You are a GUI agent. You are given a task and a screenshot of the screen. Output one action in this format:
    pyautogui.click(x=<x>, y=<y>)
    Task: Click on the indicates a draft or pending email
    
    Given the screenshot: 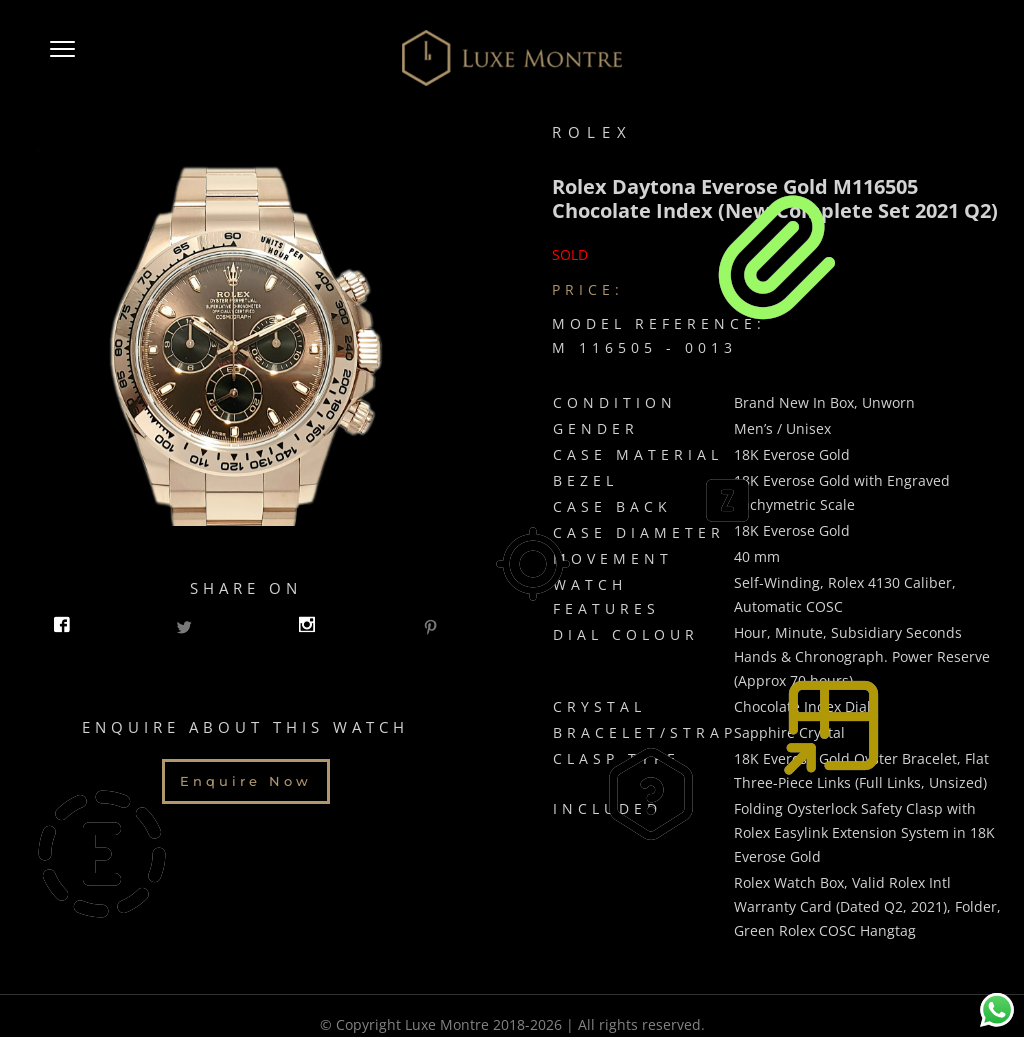 What is the action you would take?
    pyautogui.click(x=102, y=854)
    